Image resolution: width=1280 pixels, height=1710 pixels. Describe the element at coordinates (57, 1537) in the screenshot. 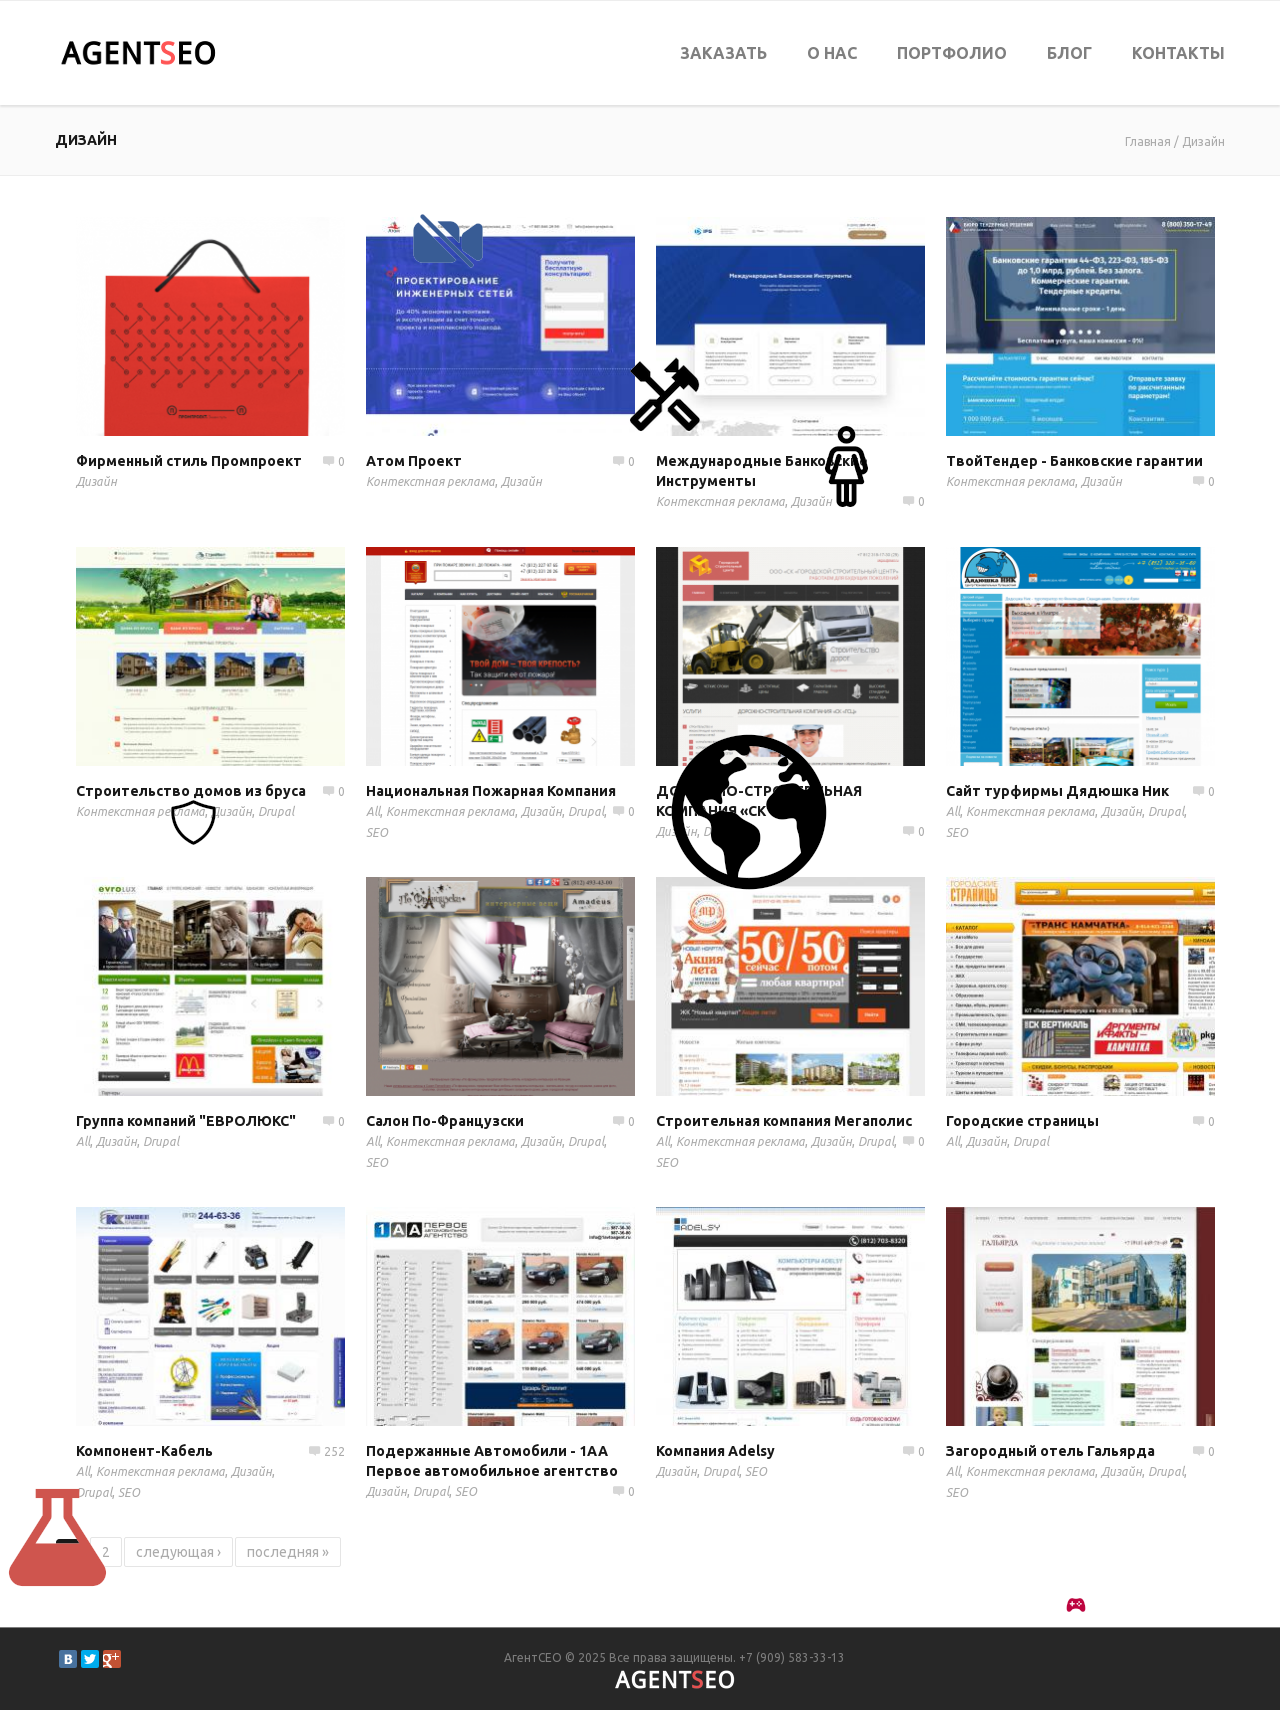

I see `access lab or experimental features` at that location.